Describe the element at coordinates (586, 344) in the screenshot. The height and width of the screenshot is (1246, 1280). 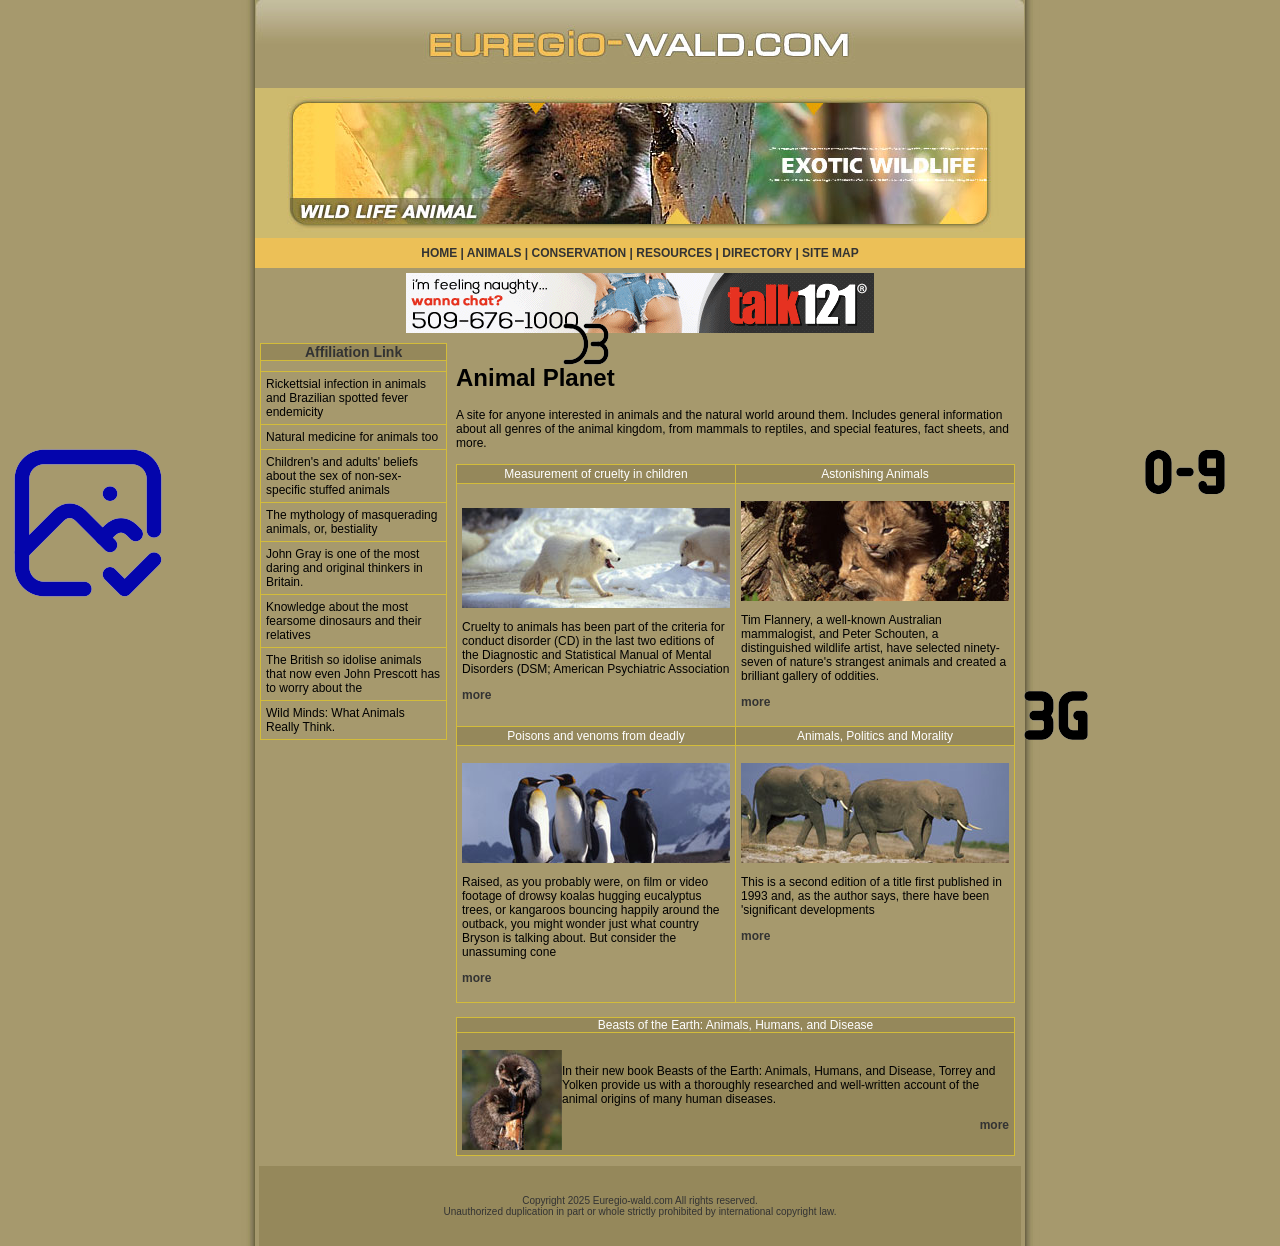
I see `D3.js data visualization library logo` at that location.